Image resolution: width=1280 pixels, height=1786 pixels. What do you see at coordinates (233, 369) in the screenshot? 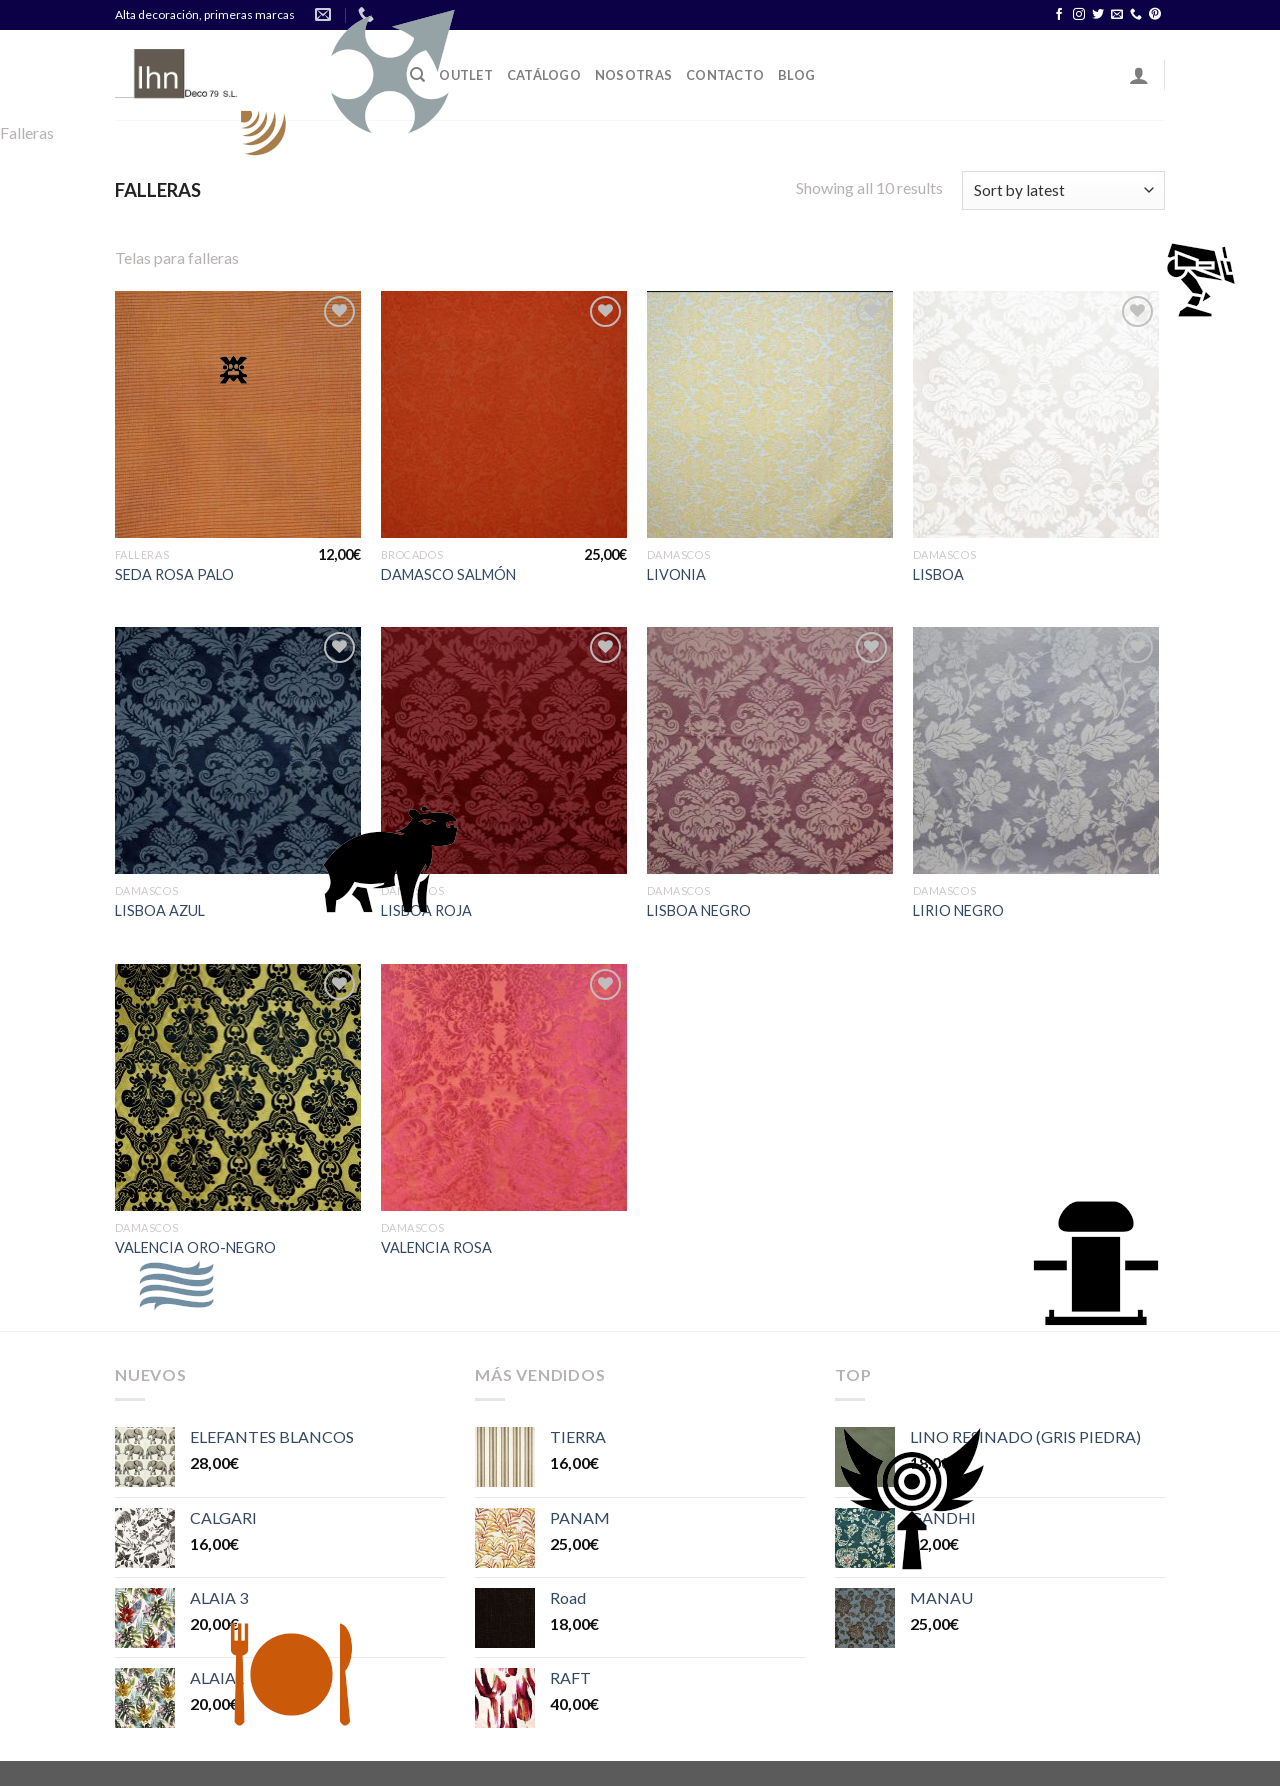
I see `decorative tribal or aztec-style game badge` at bounding box center [233, 369].